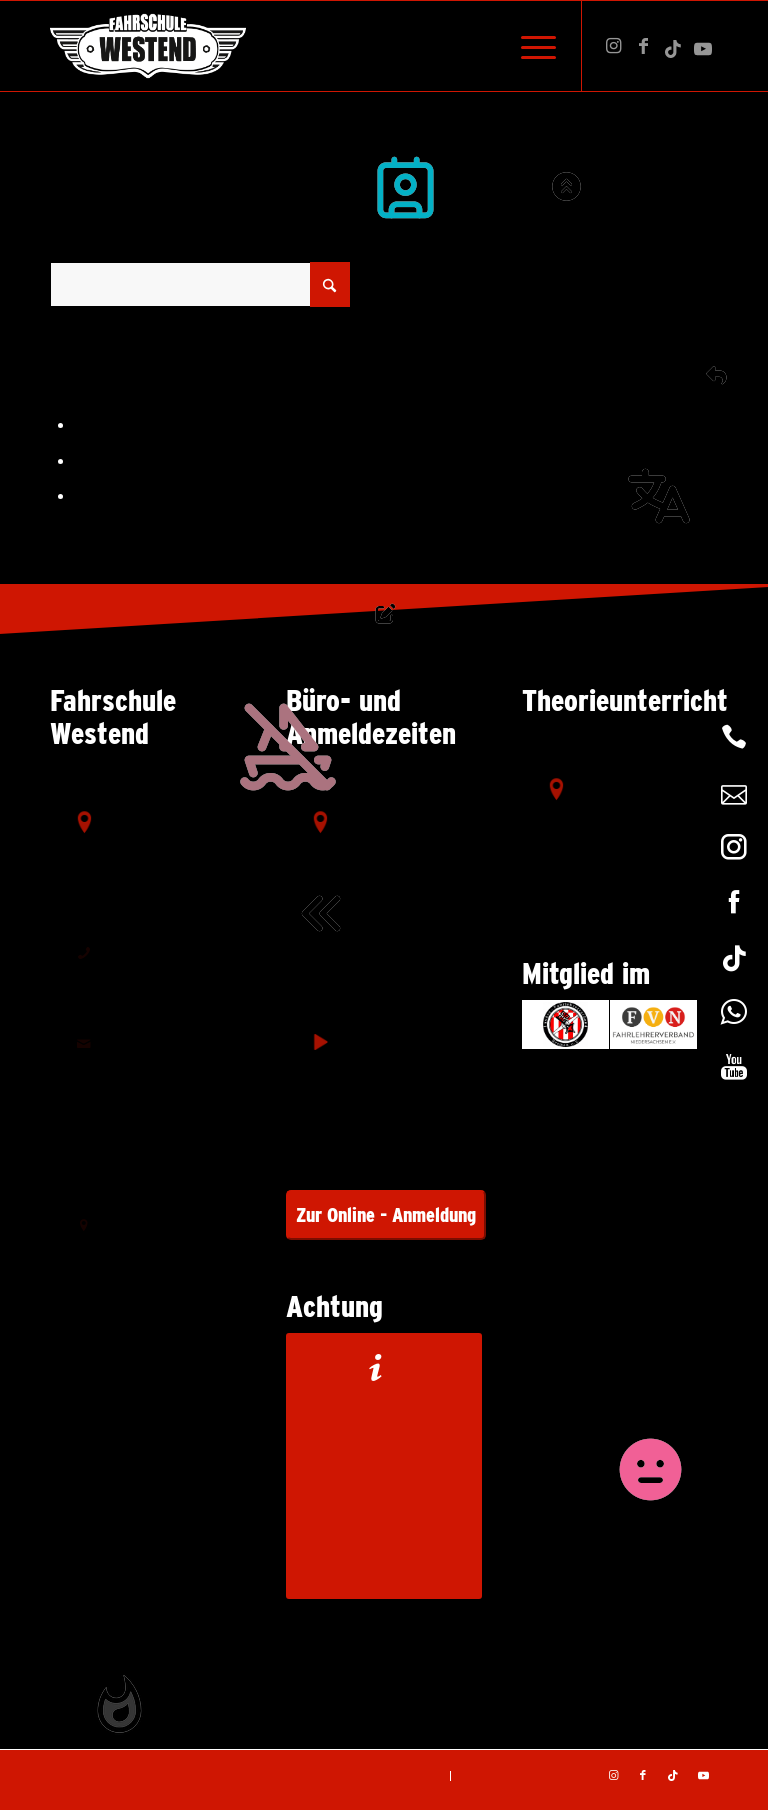  Describe the element at coordinates (405, 187) in the screenshot. I see `view contact details` at that location.